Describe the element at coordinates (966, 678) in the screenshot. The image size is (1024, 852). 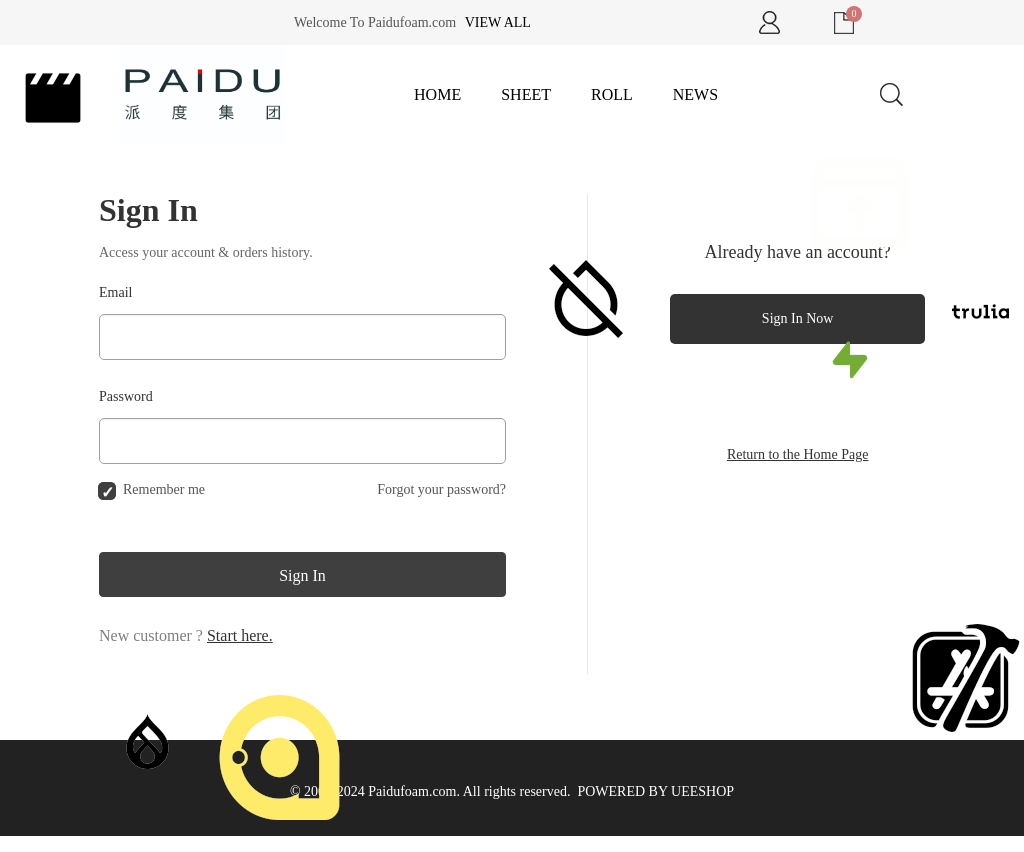
I see `open xcode development environment` at that location.